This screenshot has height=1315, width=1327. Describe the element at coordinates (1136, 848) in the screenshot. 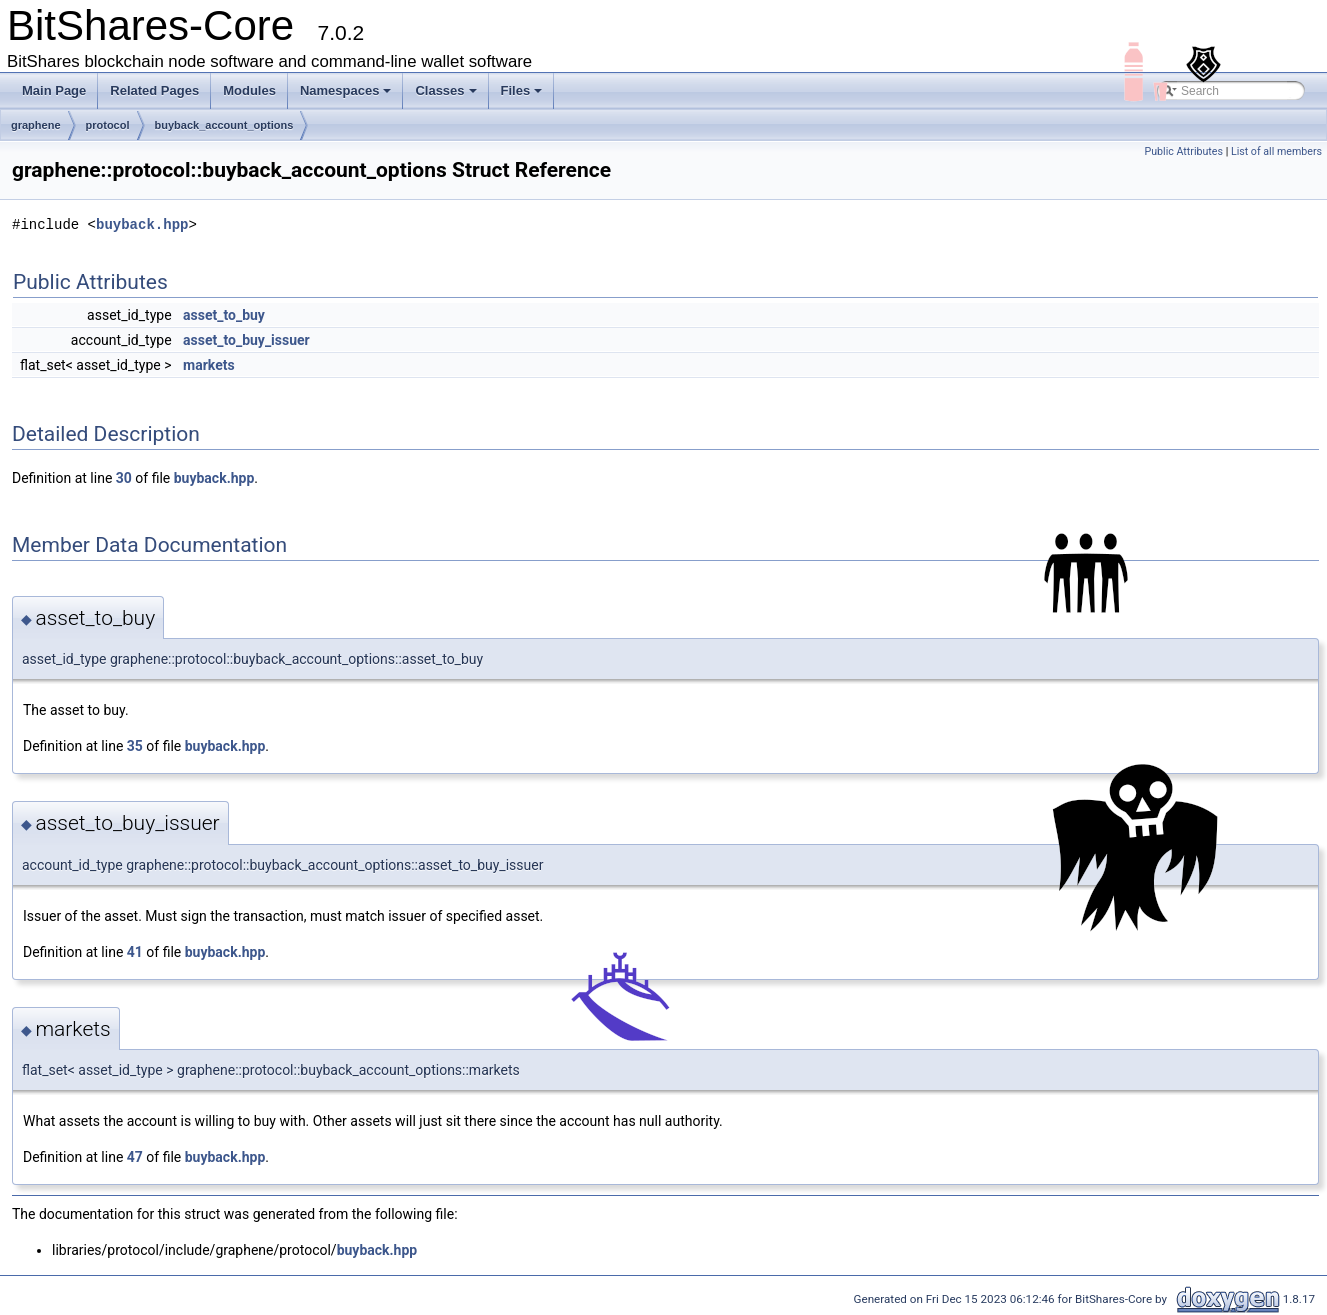

I see `indicates a haunted or spooky game element` at that location.